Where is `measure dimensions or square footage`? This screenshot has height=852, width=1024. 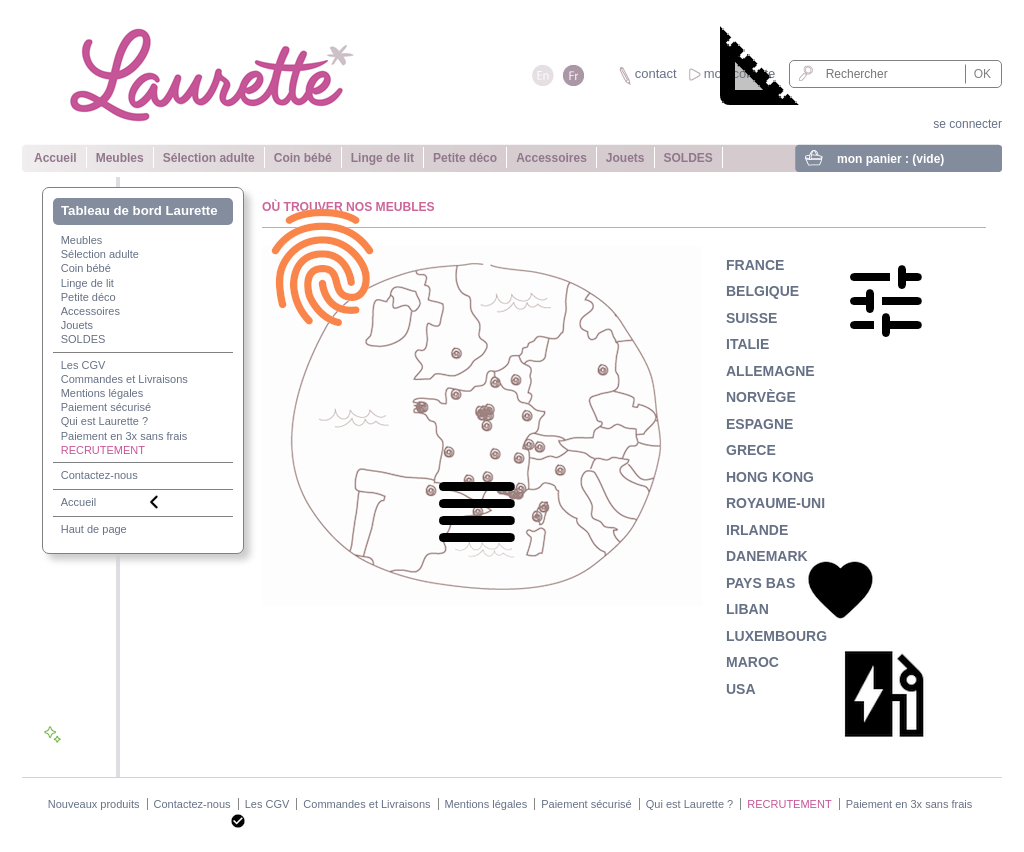 measure dimensions or square footage is located at coordinates (759, 65).